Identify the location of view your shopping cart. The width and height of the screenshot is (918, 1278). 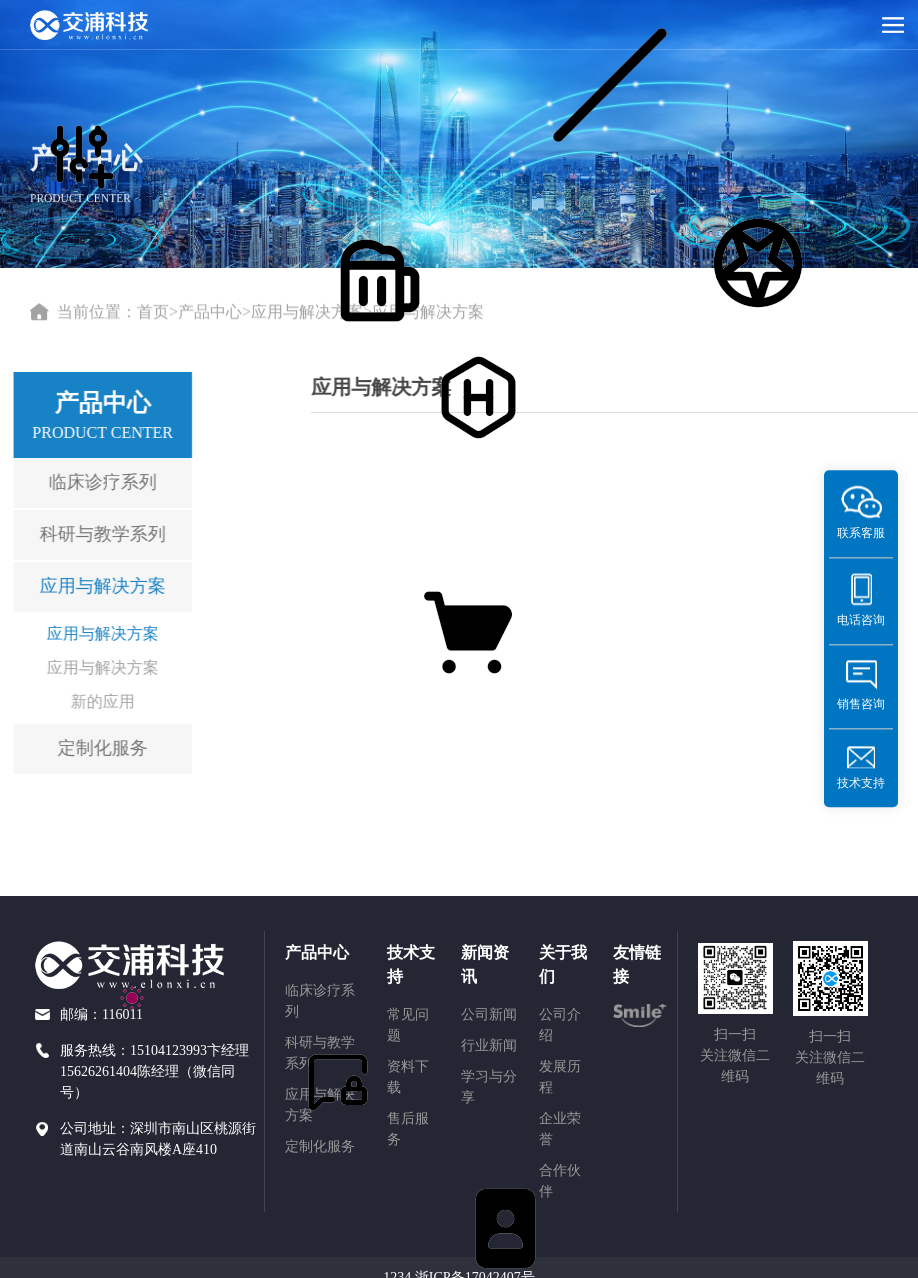
(469, 632).